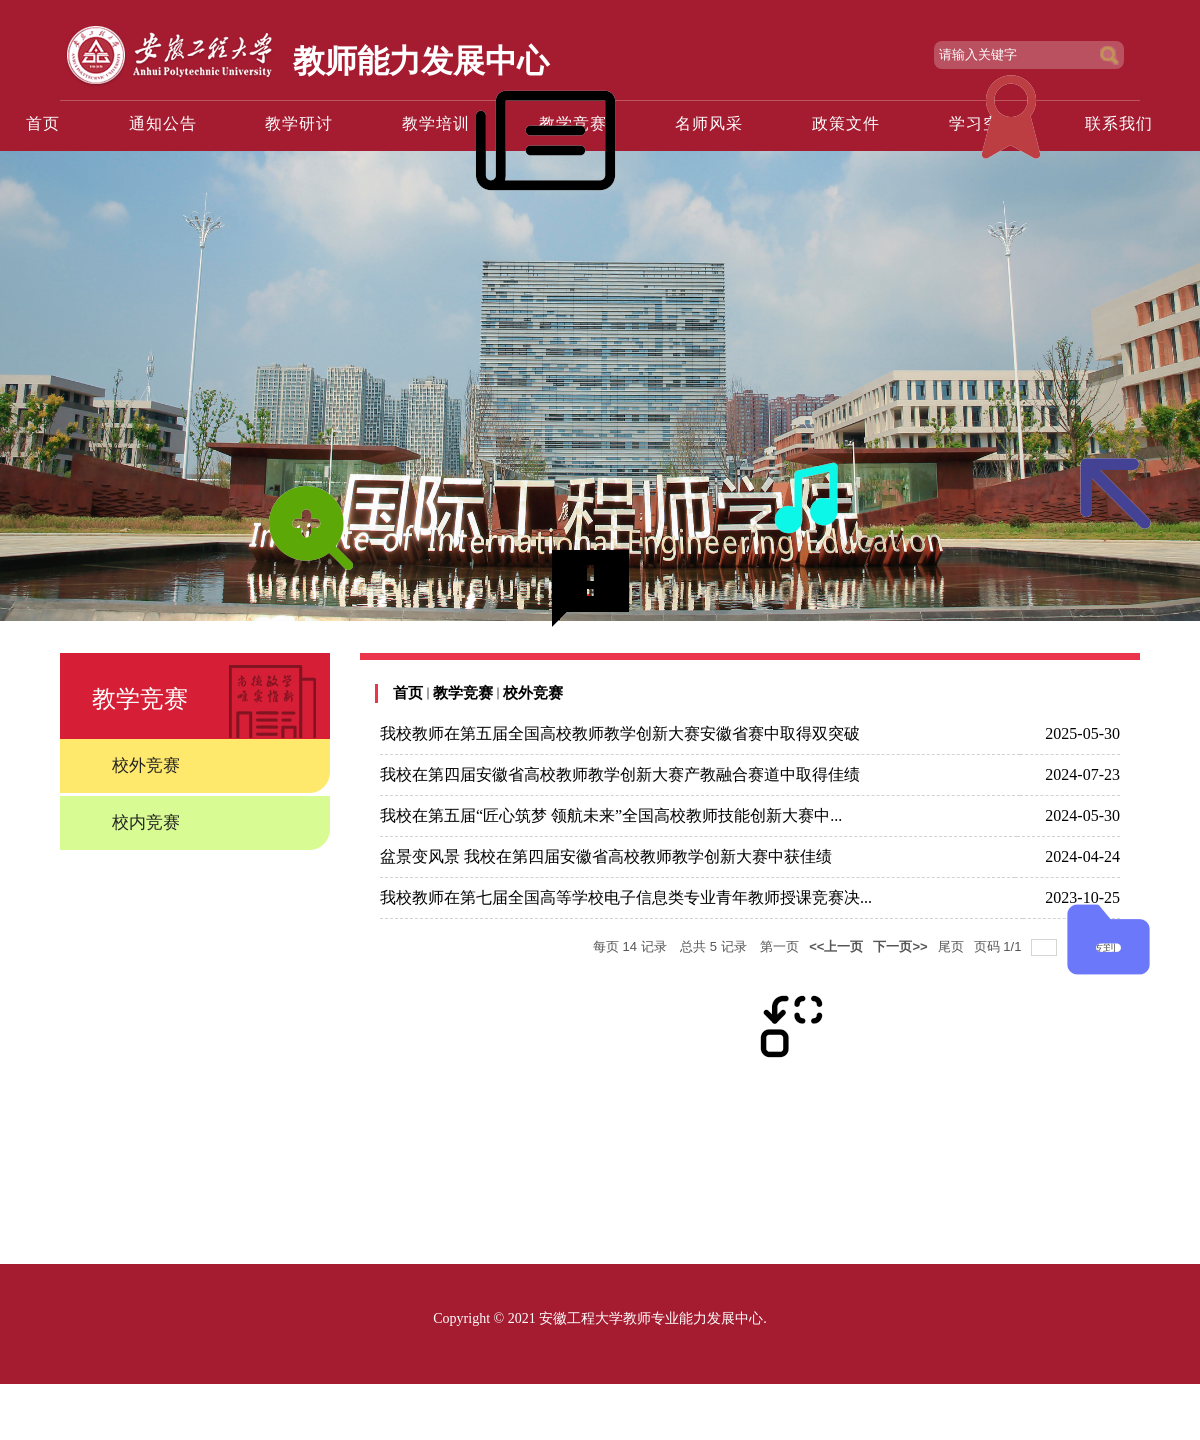  I want to click on replace or swap an item, so click(791, 1026).